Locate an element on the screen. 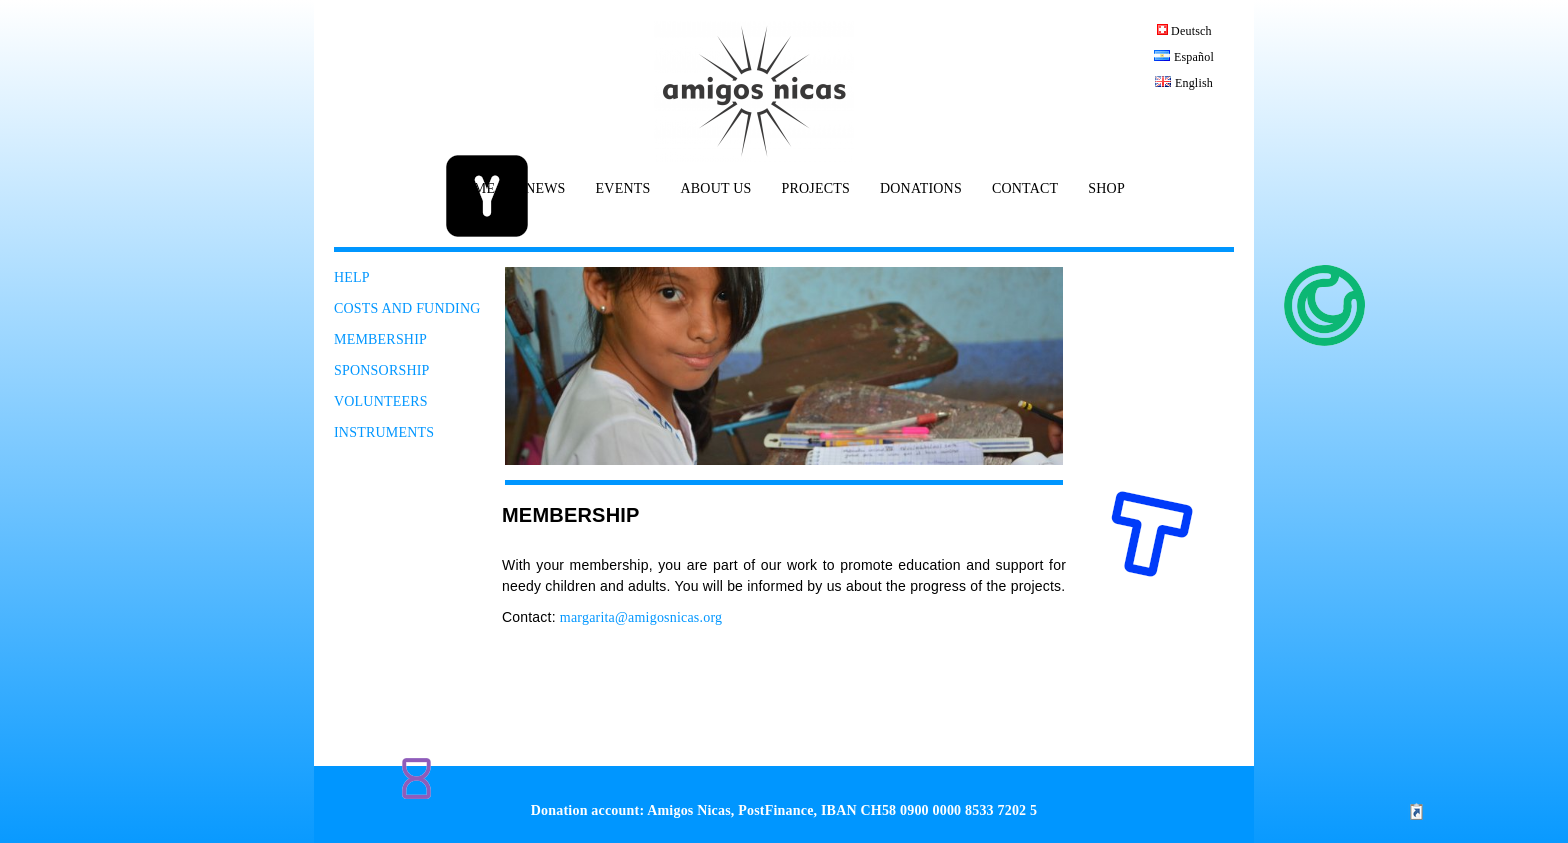 This screenshot has width=1568, height=843. open topbuzz app is located at coordinates (1150, 534).